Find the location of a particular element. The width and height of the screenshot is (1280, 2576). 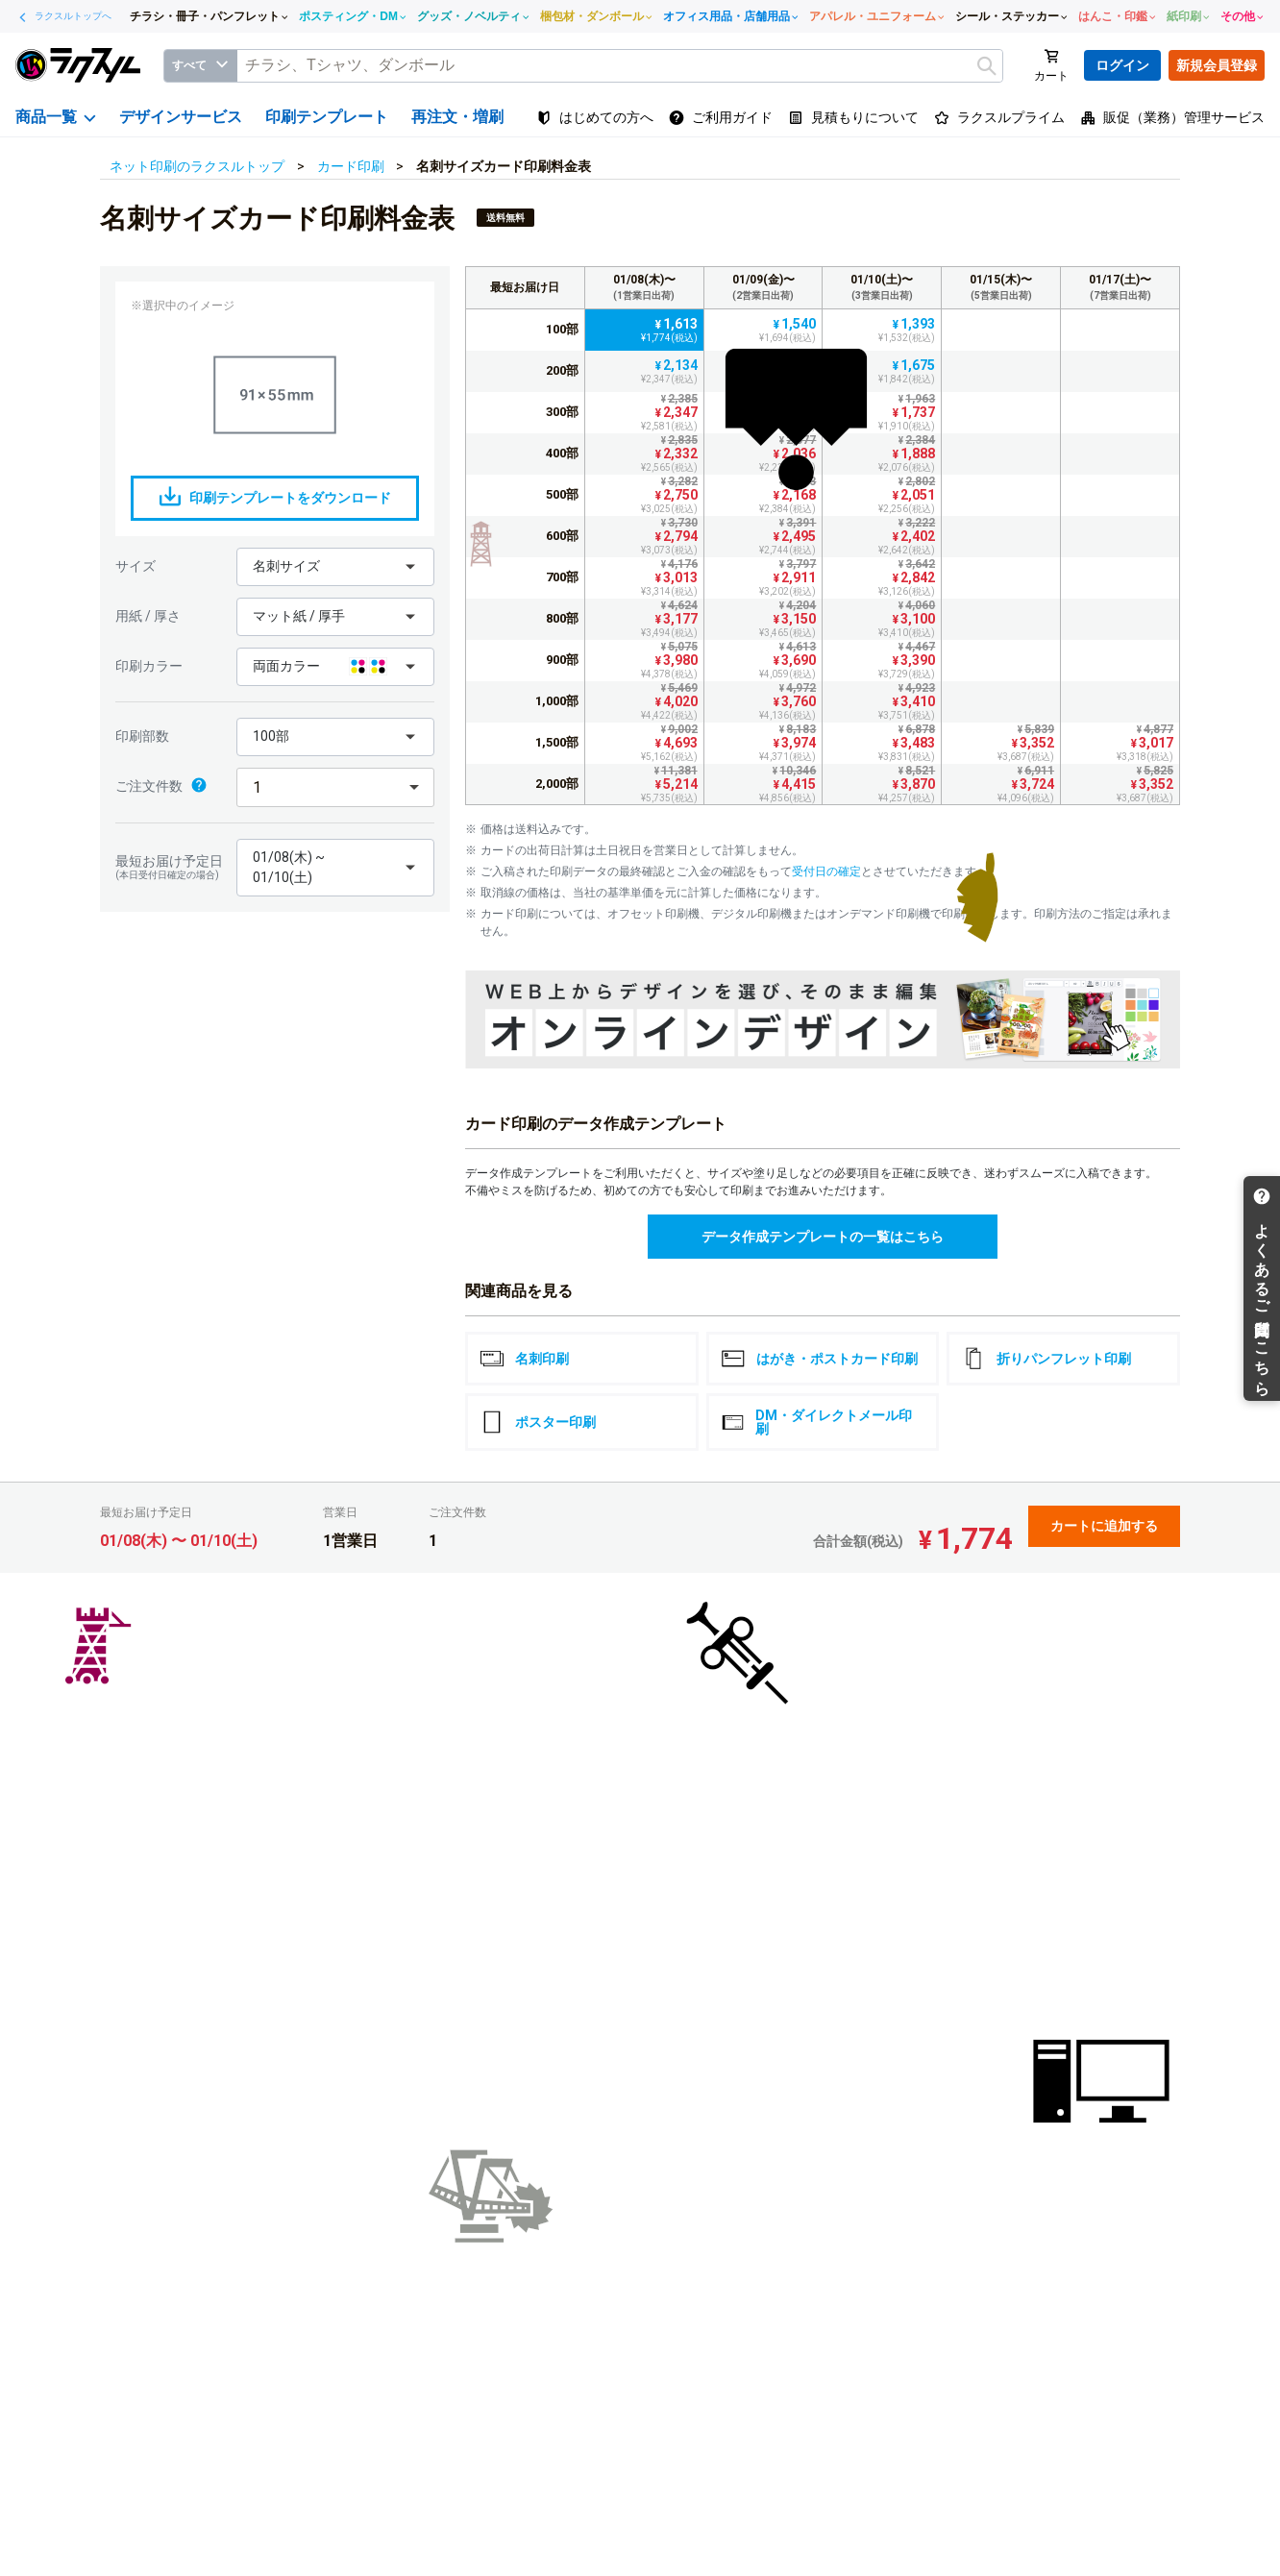

crush or compress an item is located at coordinates (796, 419).